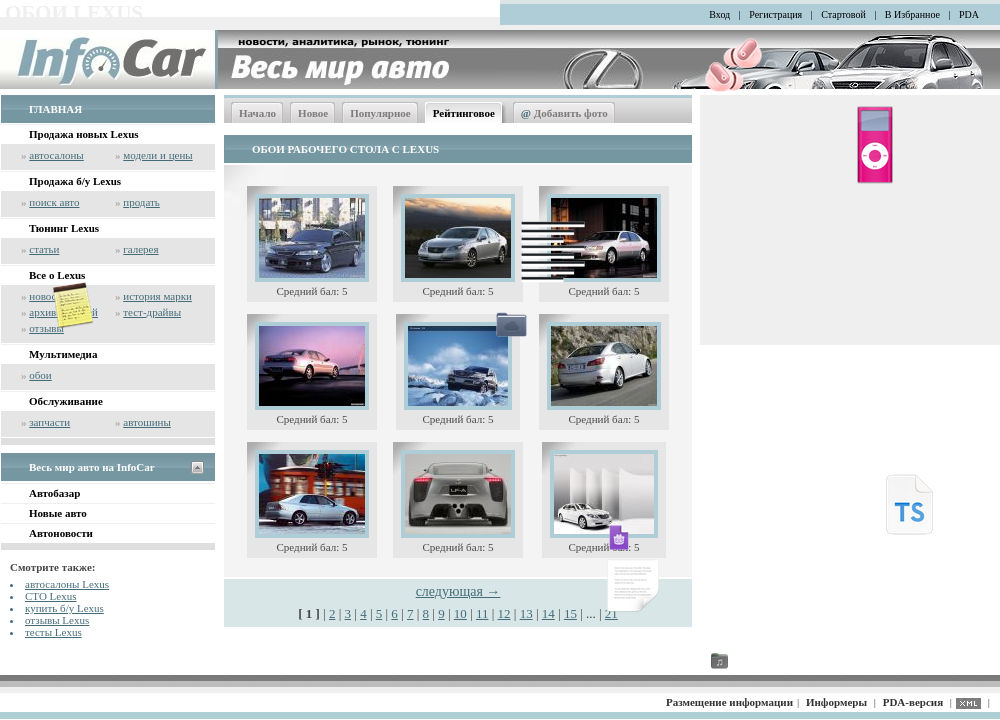 The image size is (1000, 720). What do you see at coordinates (511, 324) in the screenshot?
I see `access cloud-synced files and folders` at bounding box center [511, 324].